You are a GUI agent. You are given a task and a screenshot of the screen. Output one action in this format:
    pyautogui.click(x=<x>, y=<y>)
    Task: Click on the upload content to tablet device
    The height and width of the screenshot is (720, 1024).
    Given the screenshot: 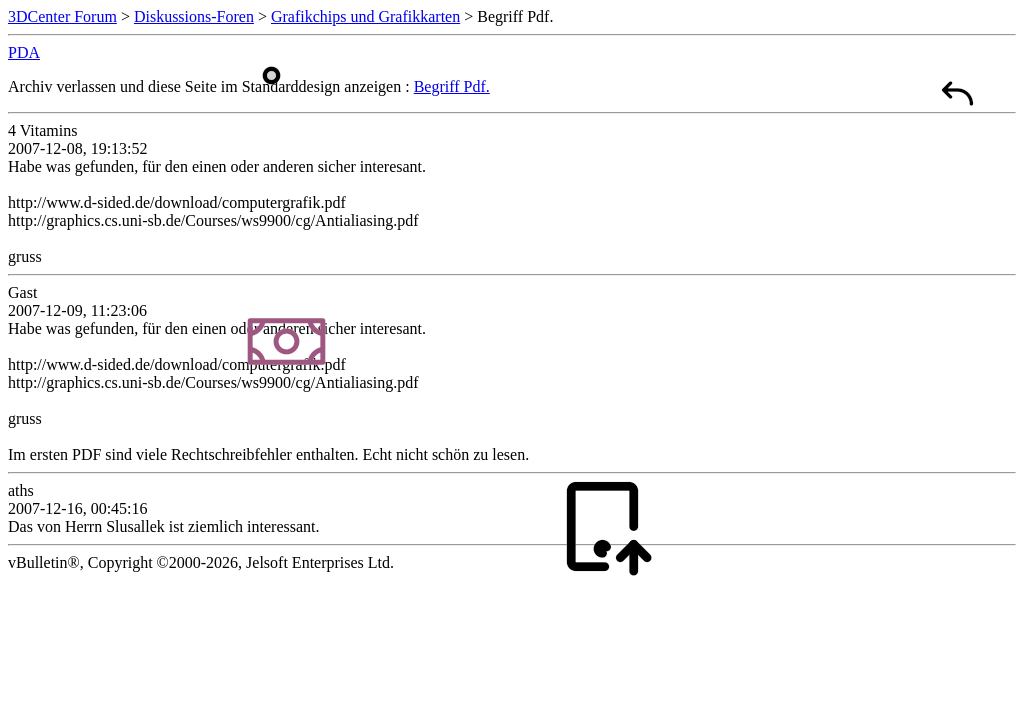 What is the action you would take?
    pyautogui.click(x=602, y=526)
    